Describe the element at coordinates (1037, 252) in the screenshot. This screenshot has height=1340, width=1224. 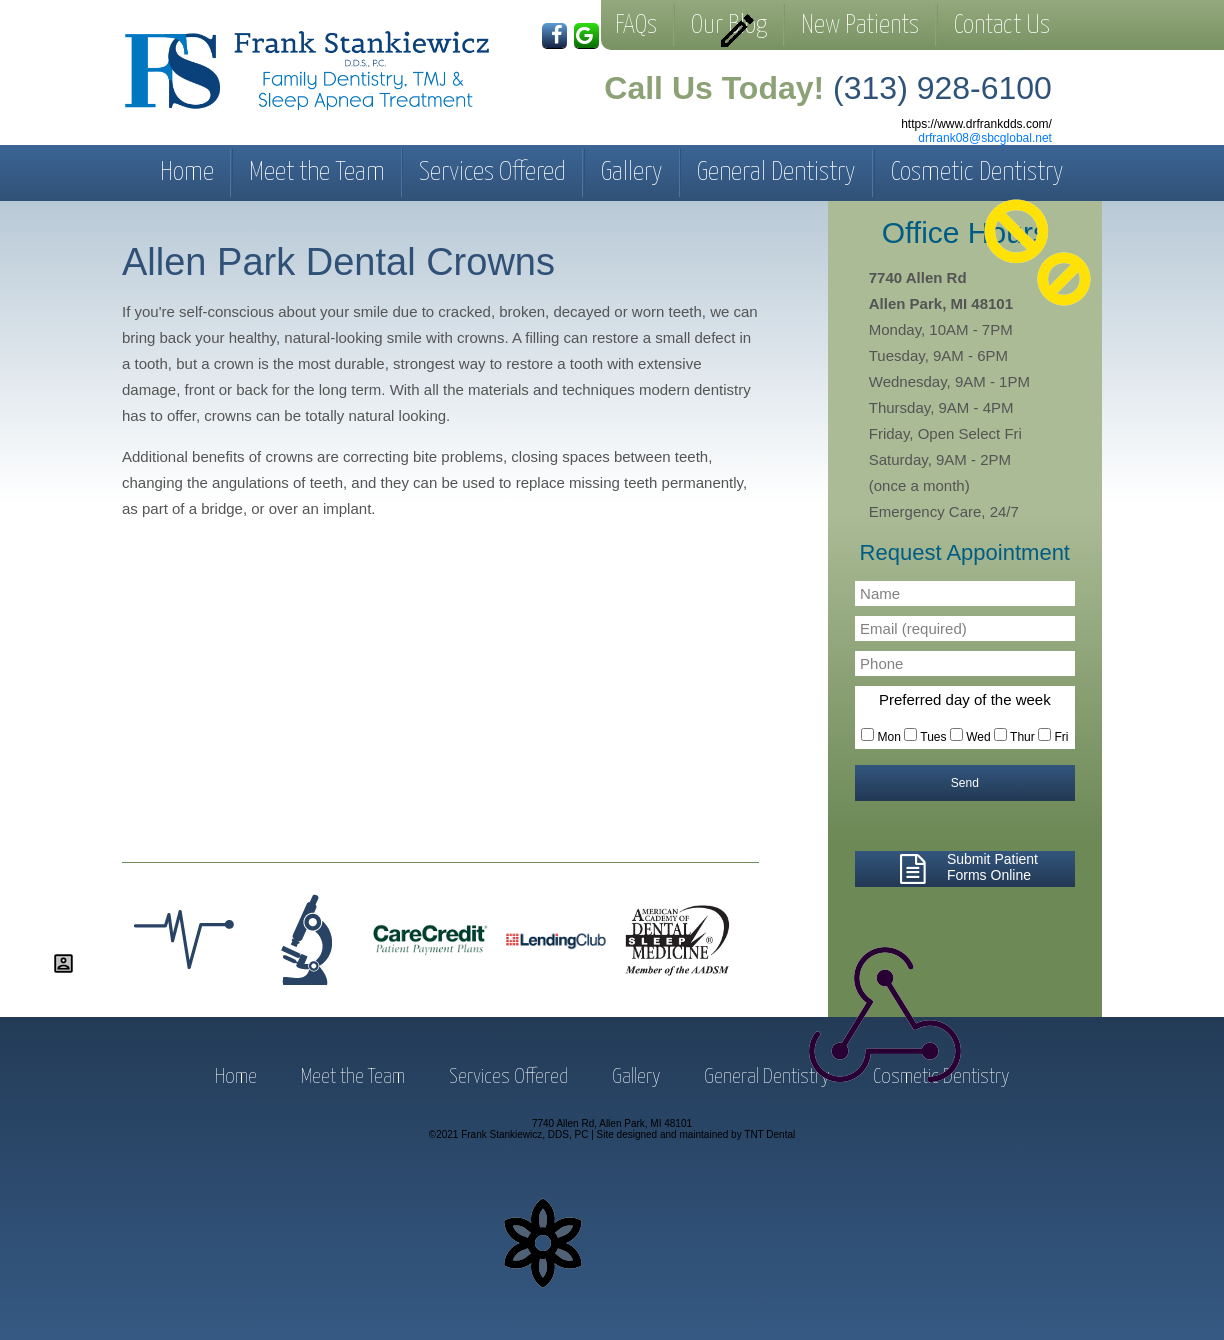
I see `access medication tracking or reminders` at that location.